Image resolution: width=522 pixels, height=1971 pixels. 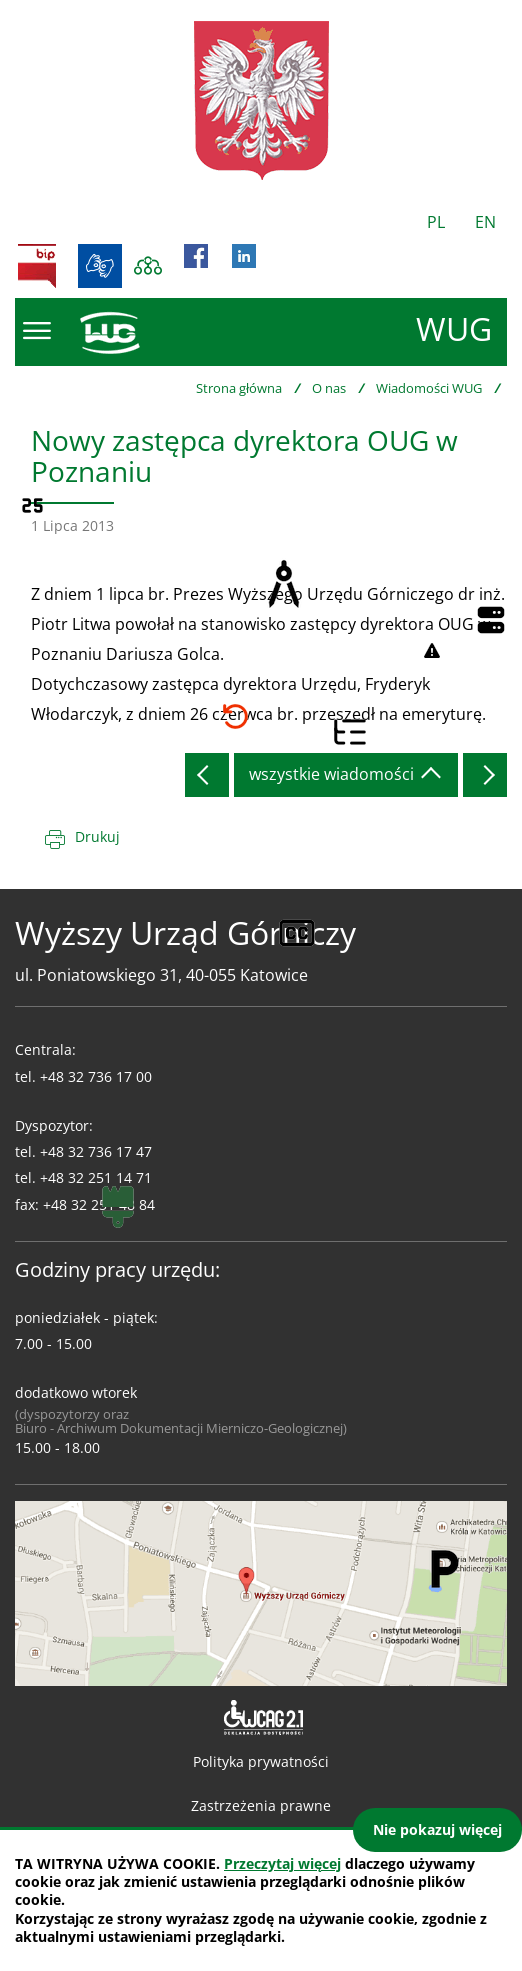 What do you see at coordinates (297, 933) in the screenshot?
I see `enable closed captions for video content` at bounding box center [297, 933].